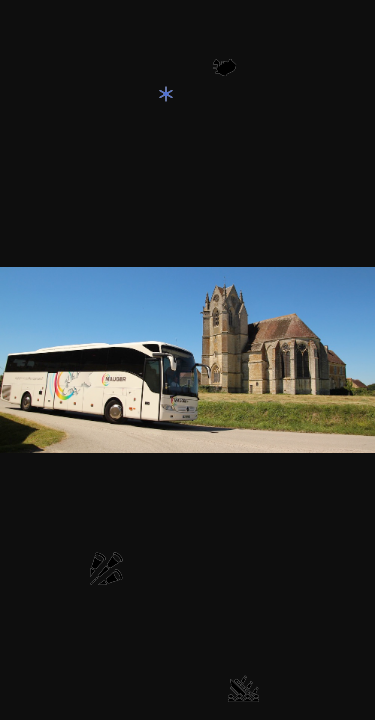 The width and height of the screenshot is (375, 720). Describe the element at coordinates (106, 568) in the screenshot. I see `play sound effects or celebration audio` at that location.